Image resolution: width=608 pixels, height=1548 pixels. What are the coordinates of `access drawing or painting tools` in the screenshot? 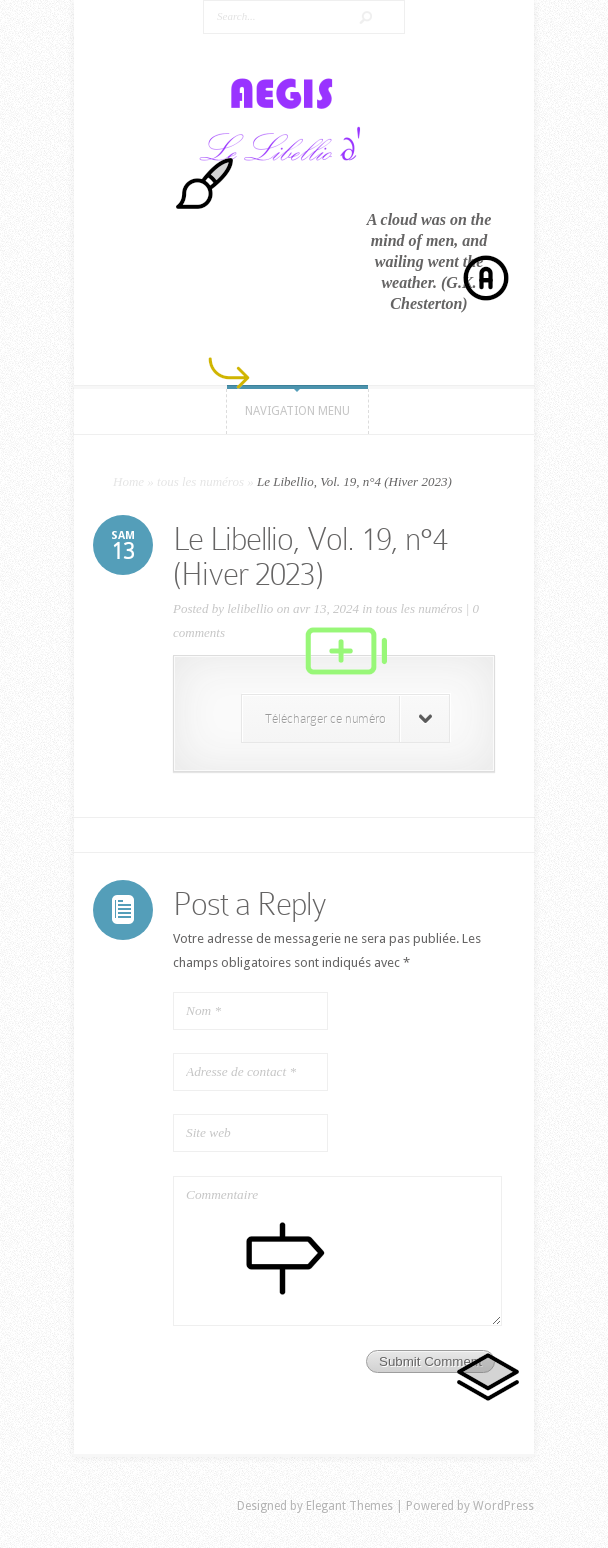 It's located at (206, 184).